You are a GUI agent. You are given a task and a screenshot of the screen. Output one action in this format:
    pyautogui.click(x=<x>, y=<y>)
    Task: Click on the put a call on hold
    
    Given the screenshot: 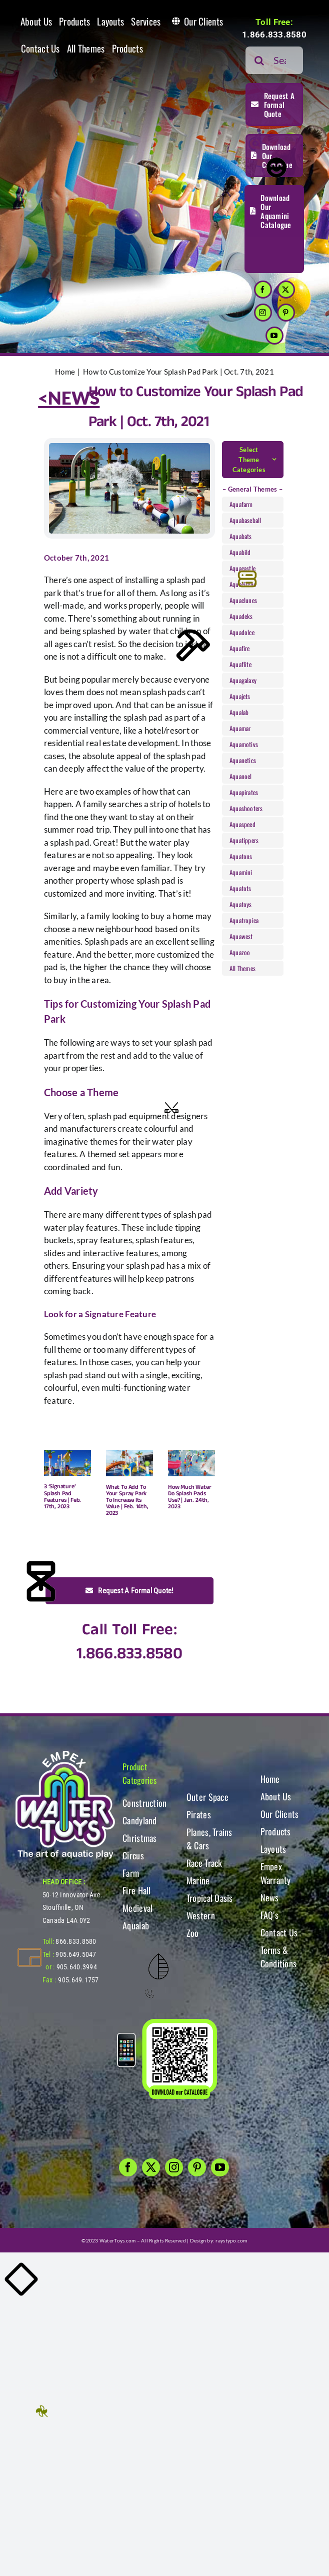 What is the action you would take?
    pyautogui.click(x=150, y=1993)
    